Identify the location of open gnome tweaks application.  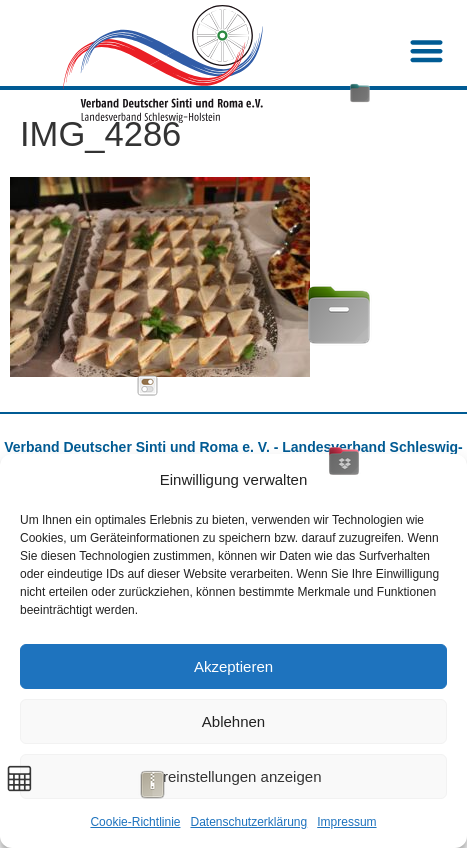
(147, 385).